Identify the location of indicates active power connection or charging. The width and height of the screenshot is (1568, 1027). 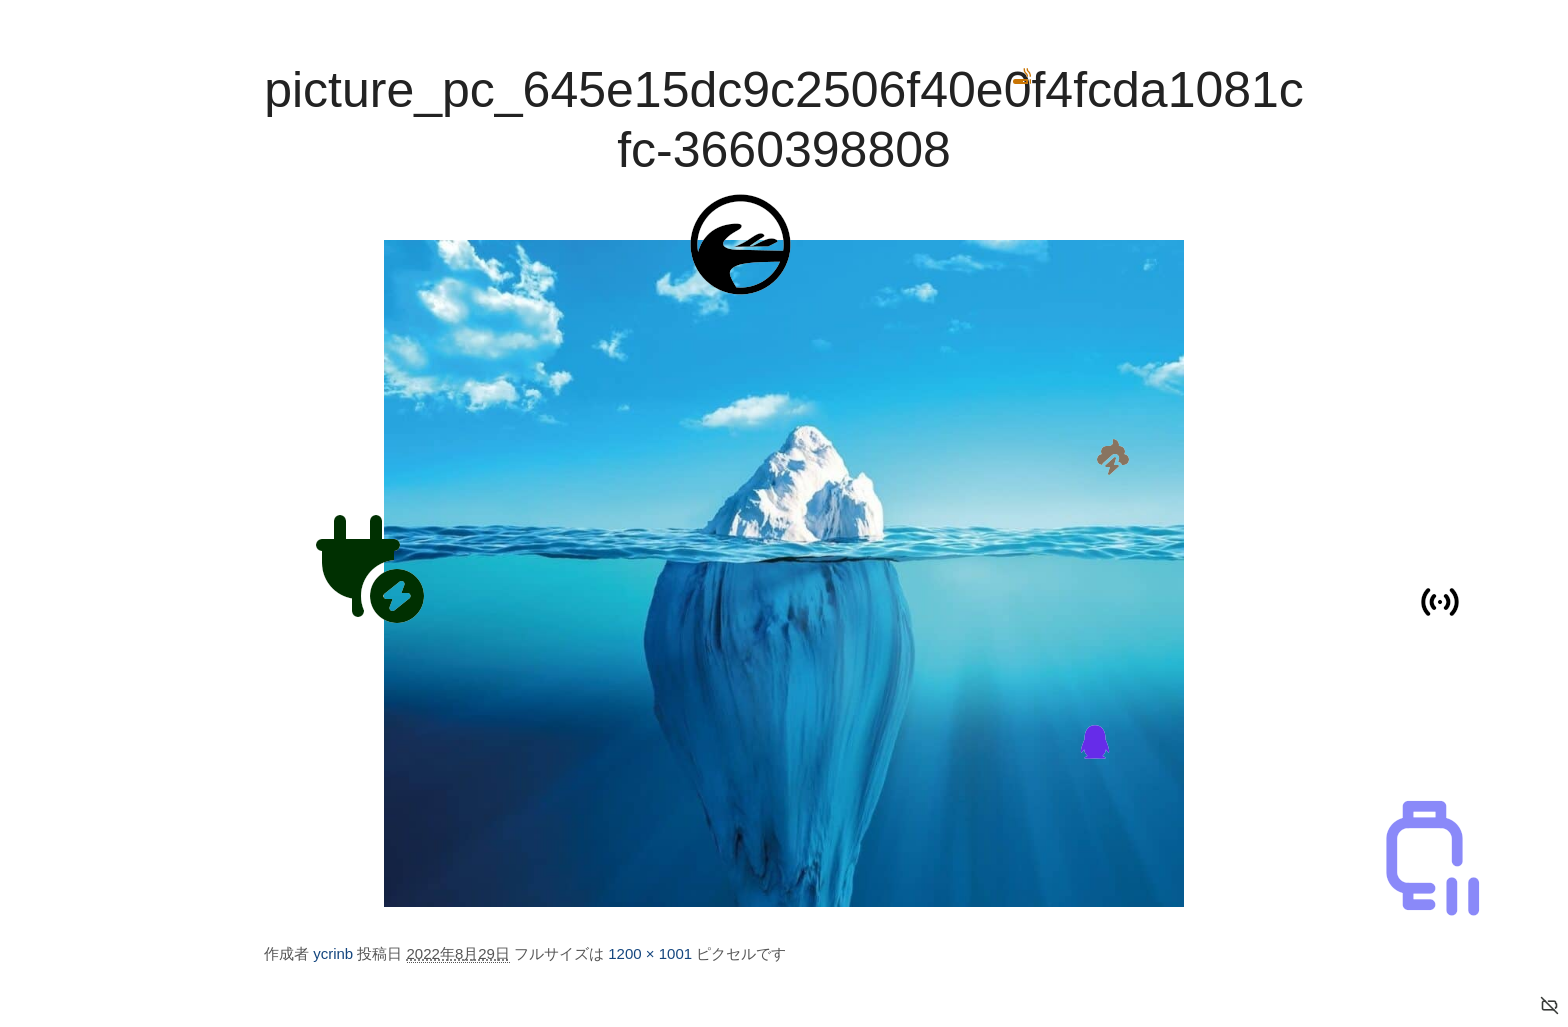
(364, 569).